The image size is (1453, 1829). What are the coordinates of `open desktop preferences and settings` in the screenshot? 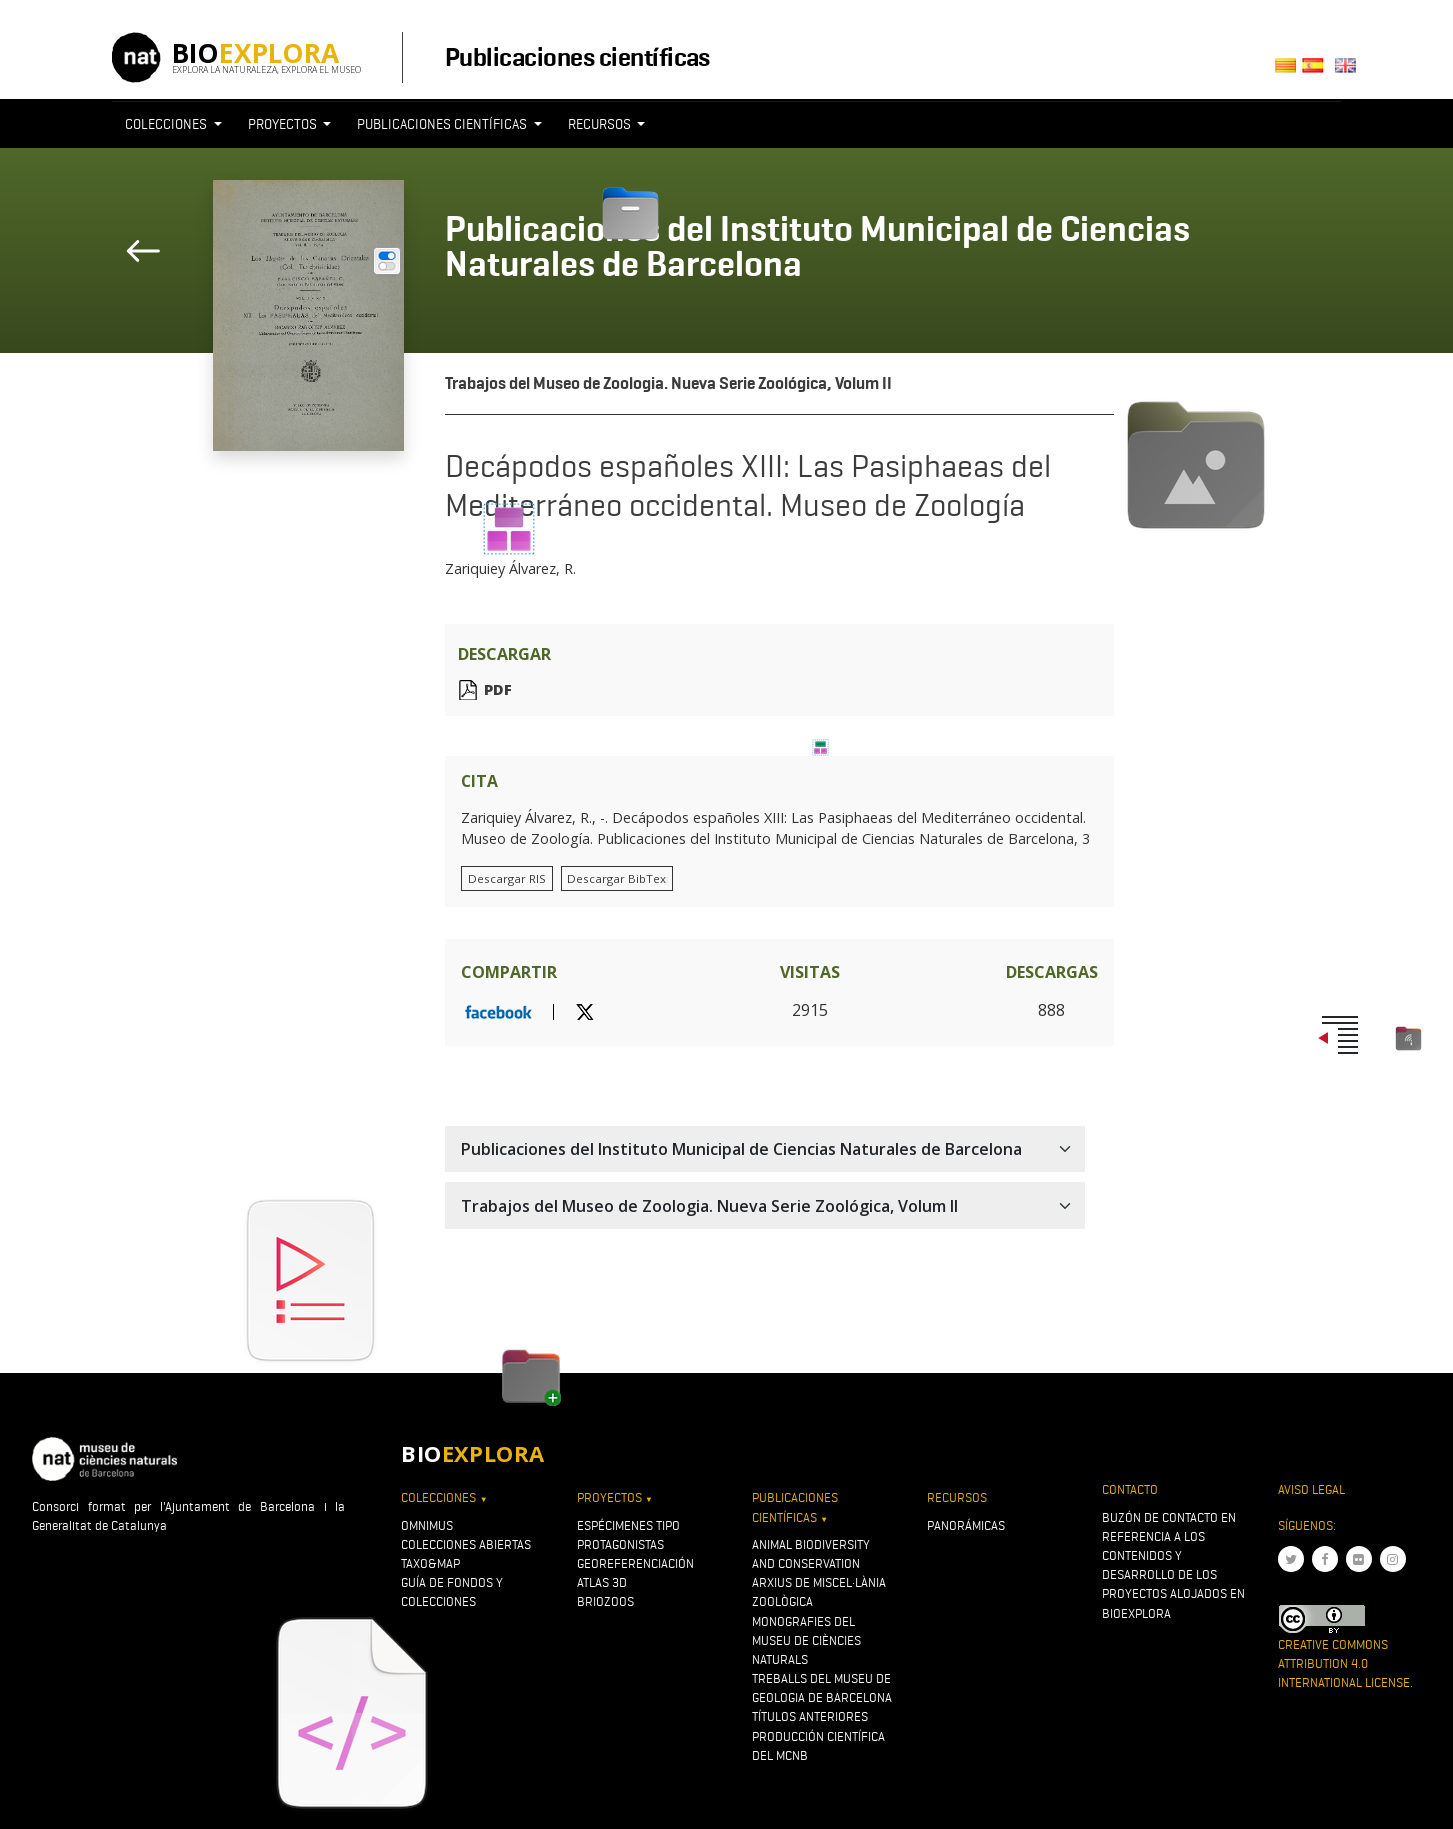 It's located at (387, 261).